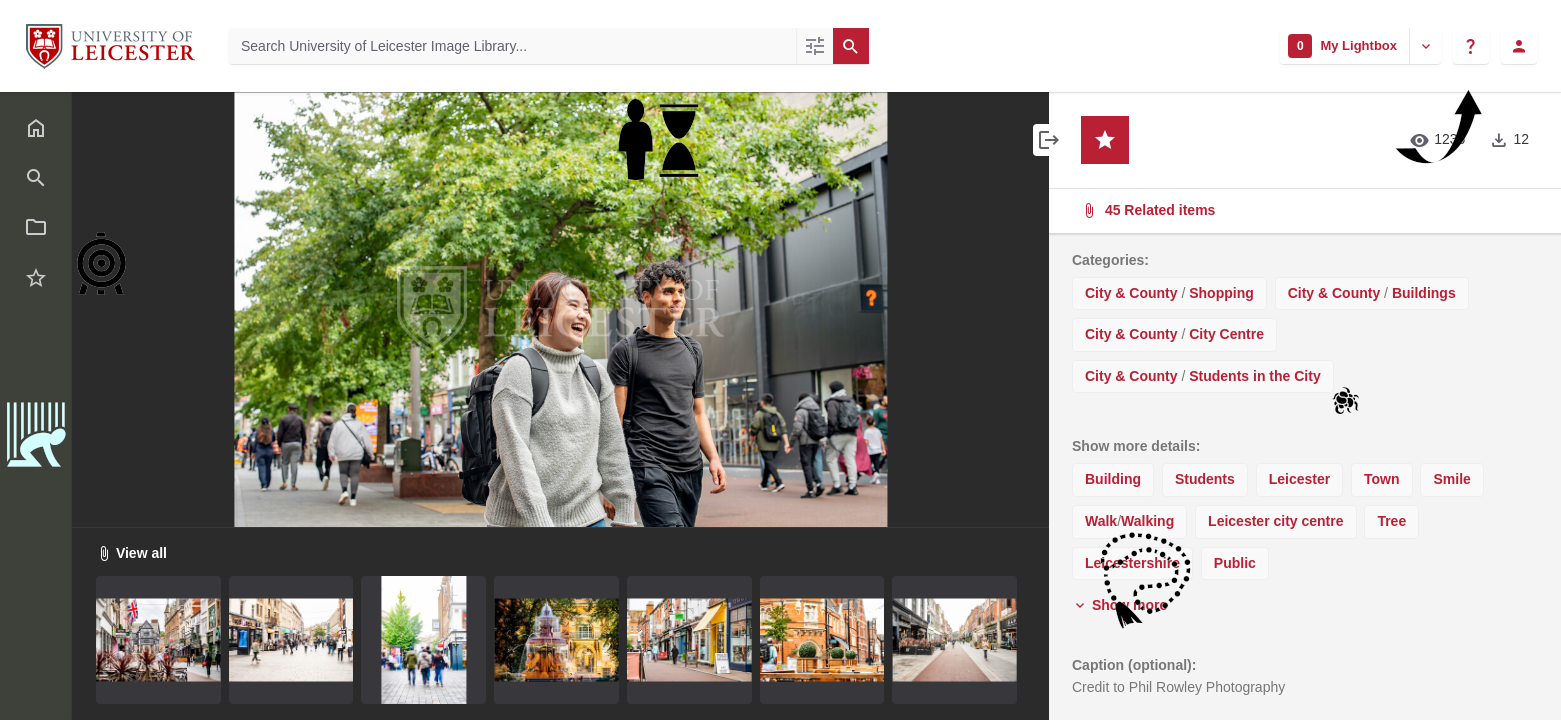 The height and width of the screenshot is (720, 1561). Describe the element at coordinates (35, 434) in the screenshot. I see `indicates a defeated or game over state` at that location.